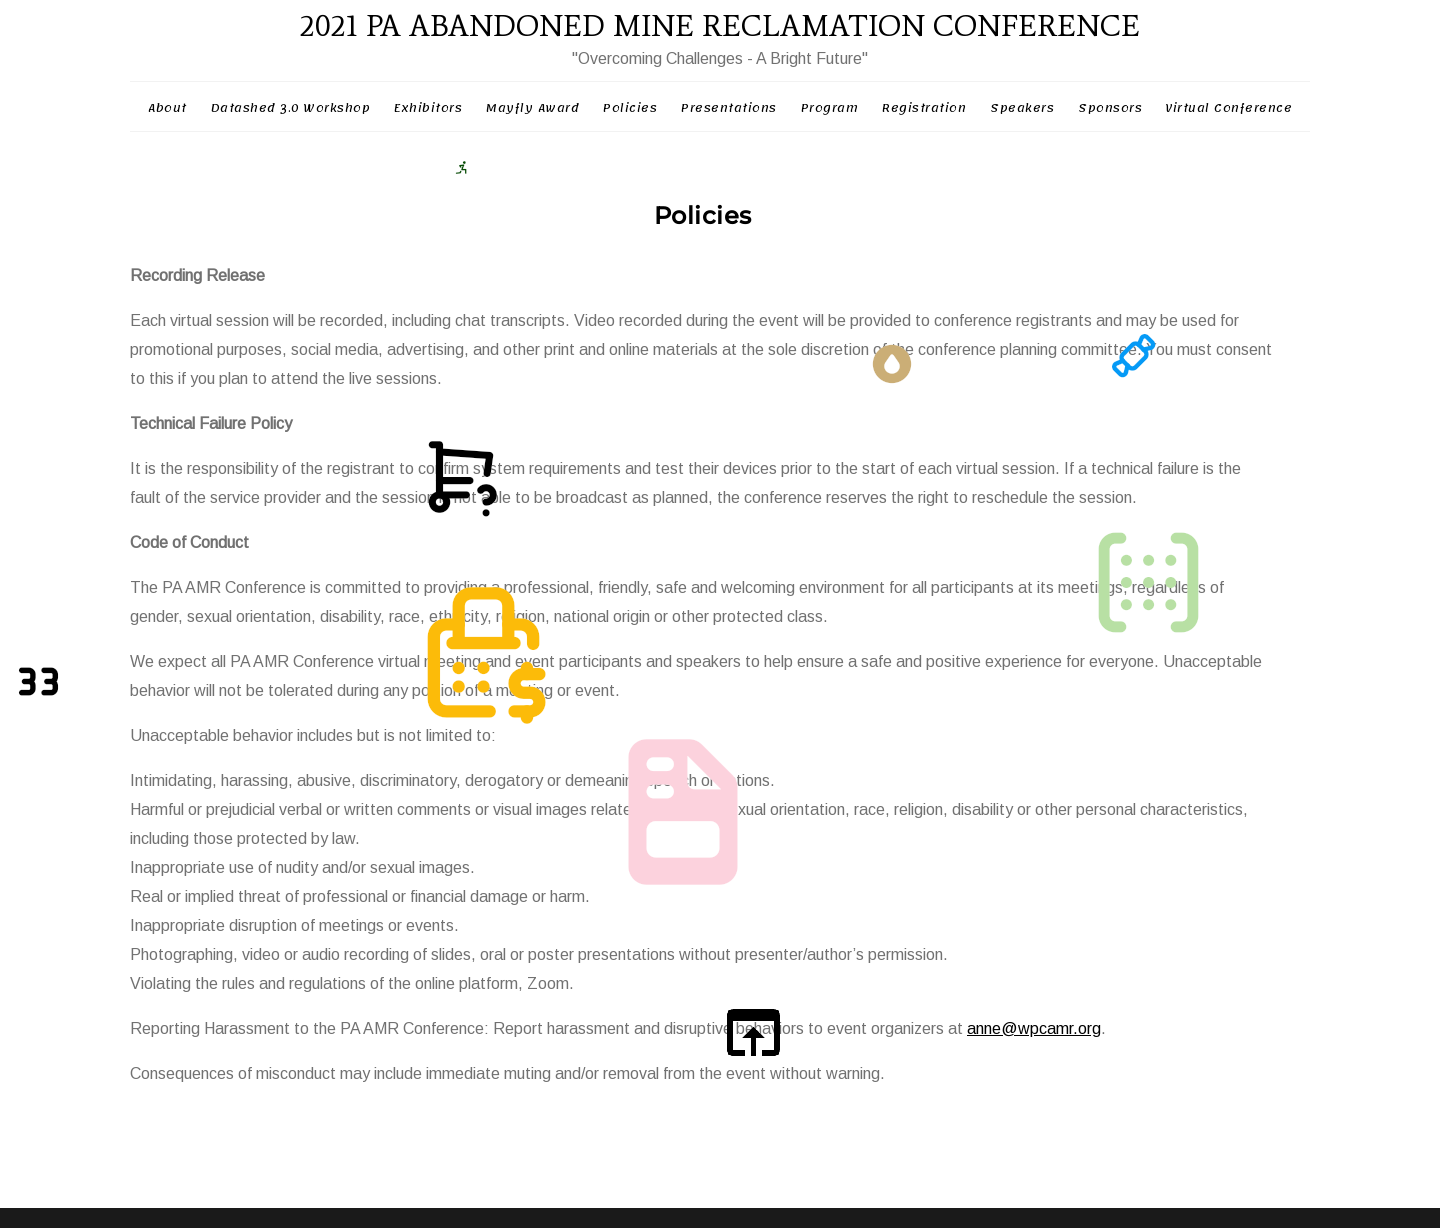 The width and height of the screenshot is (1440, 1228). Describe the element at coordinates (461, 477) in the screenshot. I see `get help with your shopping cart` at that location.